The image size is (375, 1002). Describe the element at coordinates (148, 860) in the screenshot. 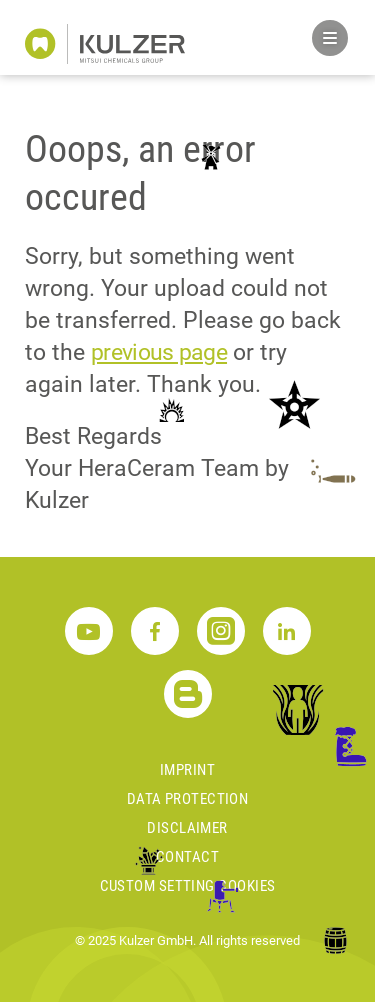

I see `access the crystal shrine location in-game` at that location.